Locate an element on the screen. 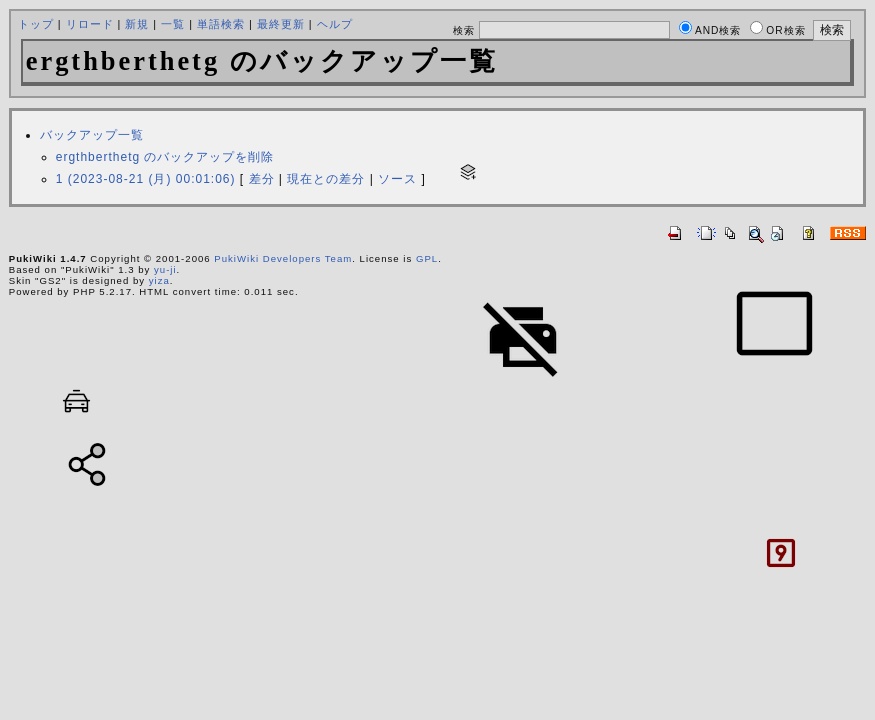 The image size is (875, 720). select the number nine is located at coordinates (781, 553).